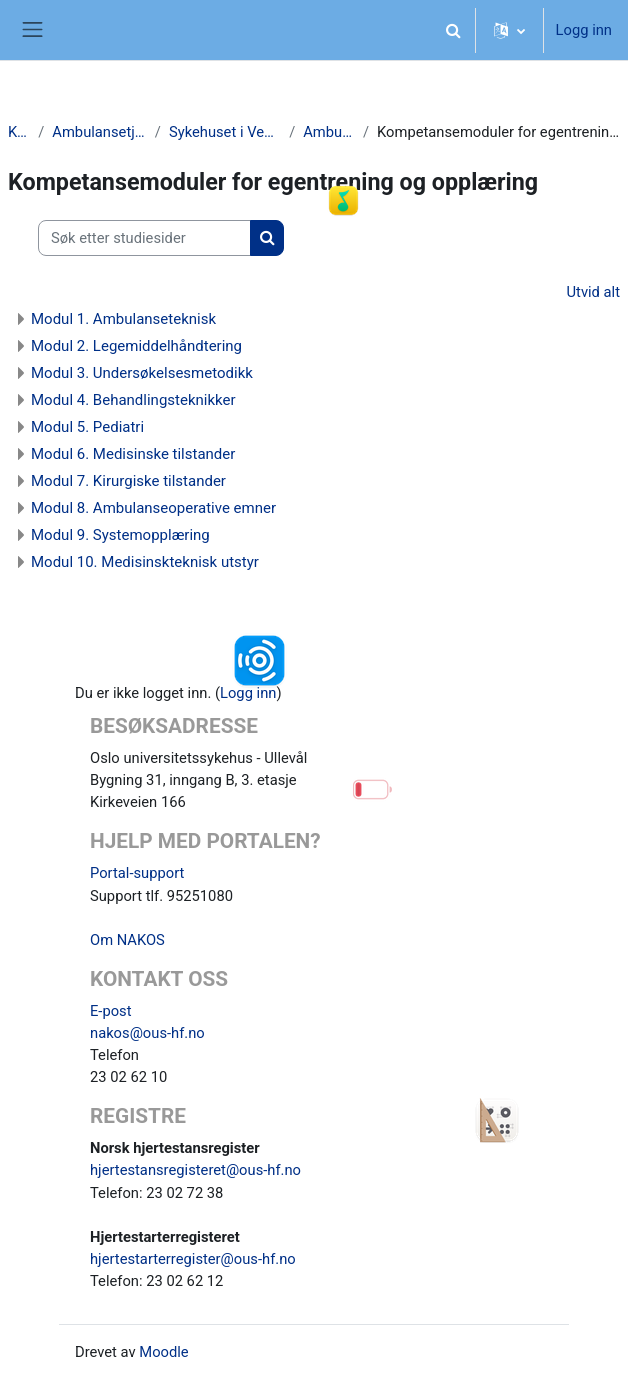 Image resolution: width=628 pixels, height=1379 pixels. I want to click on open symbolic preview app, so click(497, 1120).